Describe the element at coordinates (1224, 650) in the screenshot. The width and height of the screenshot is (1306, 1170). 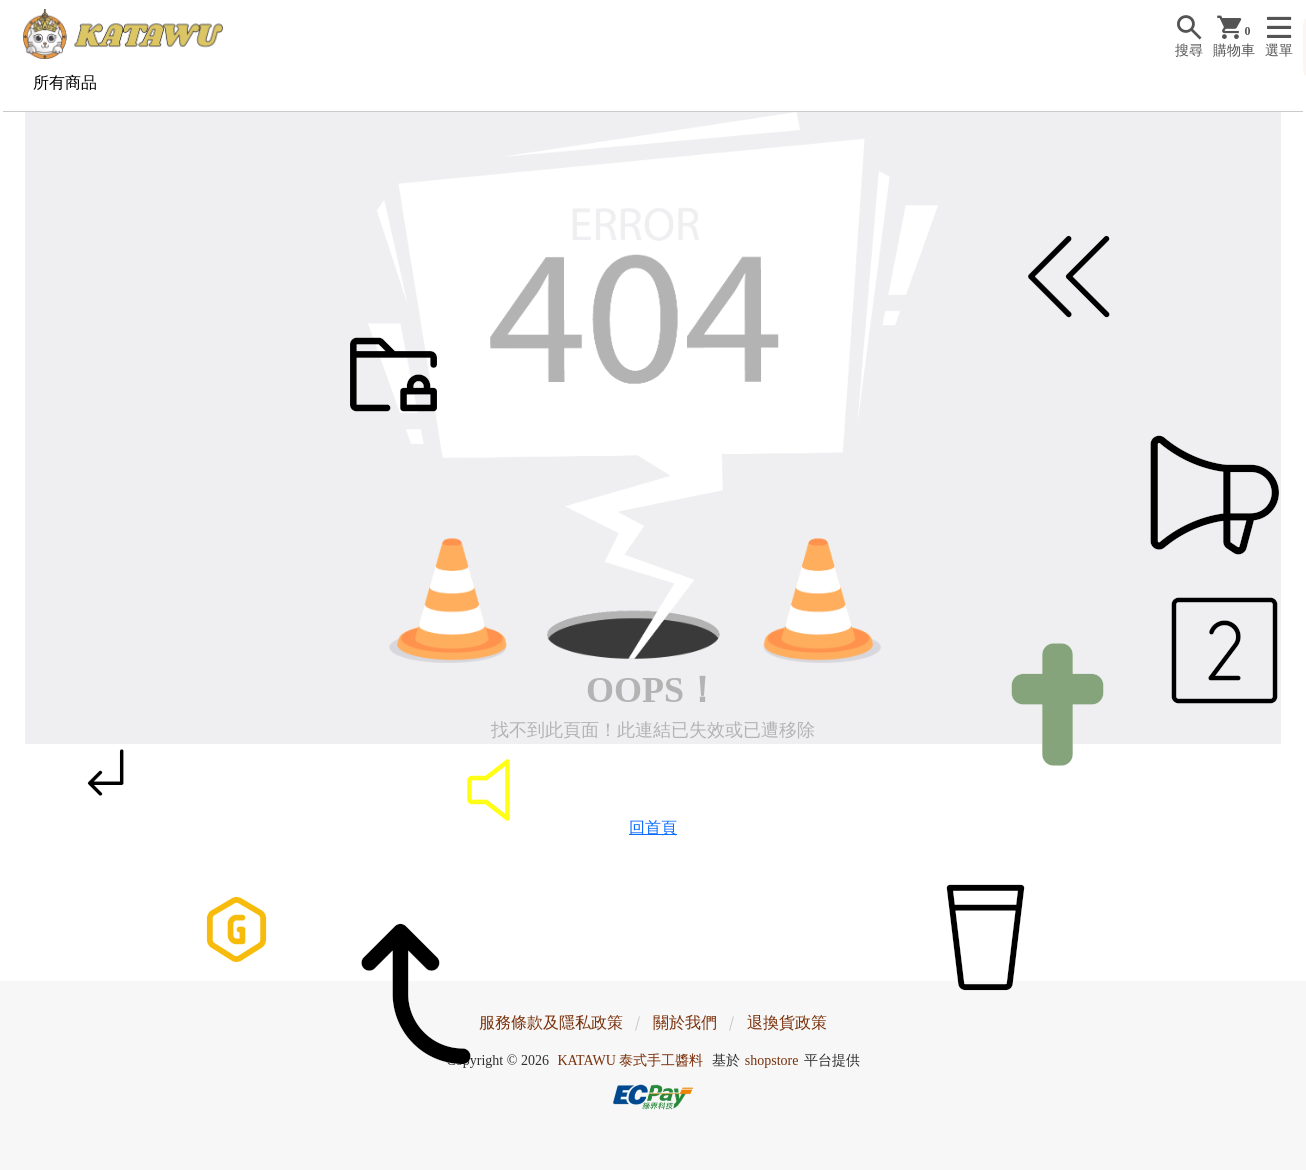
I see `indicates step two in a multi-step process` at that location.